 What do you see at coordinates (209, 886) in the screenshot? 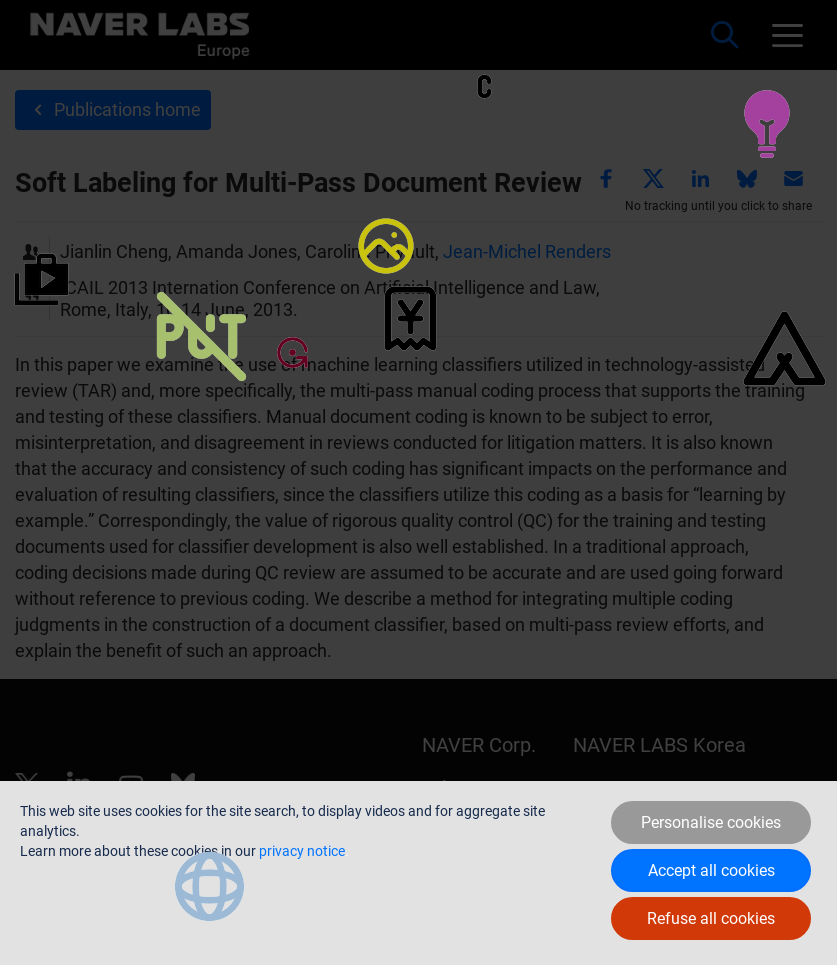
I see `view 360-degree panorama` at bounding box center [209, 886].